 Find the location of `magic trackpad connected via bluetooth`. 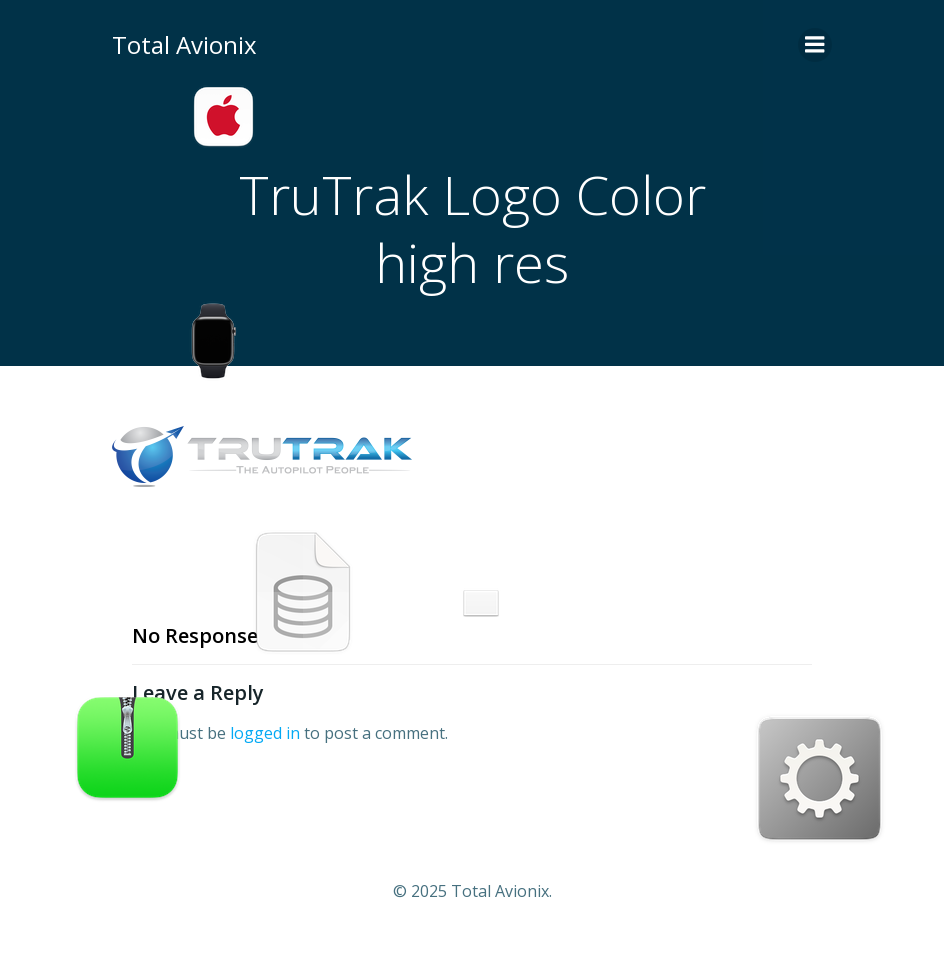

magic trackpad connected via bluetooth is located at coordinates (481, 603).